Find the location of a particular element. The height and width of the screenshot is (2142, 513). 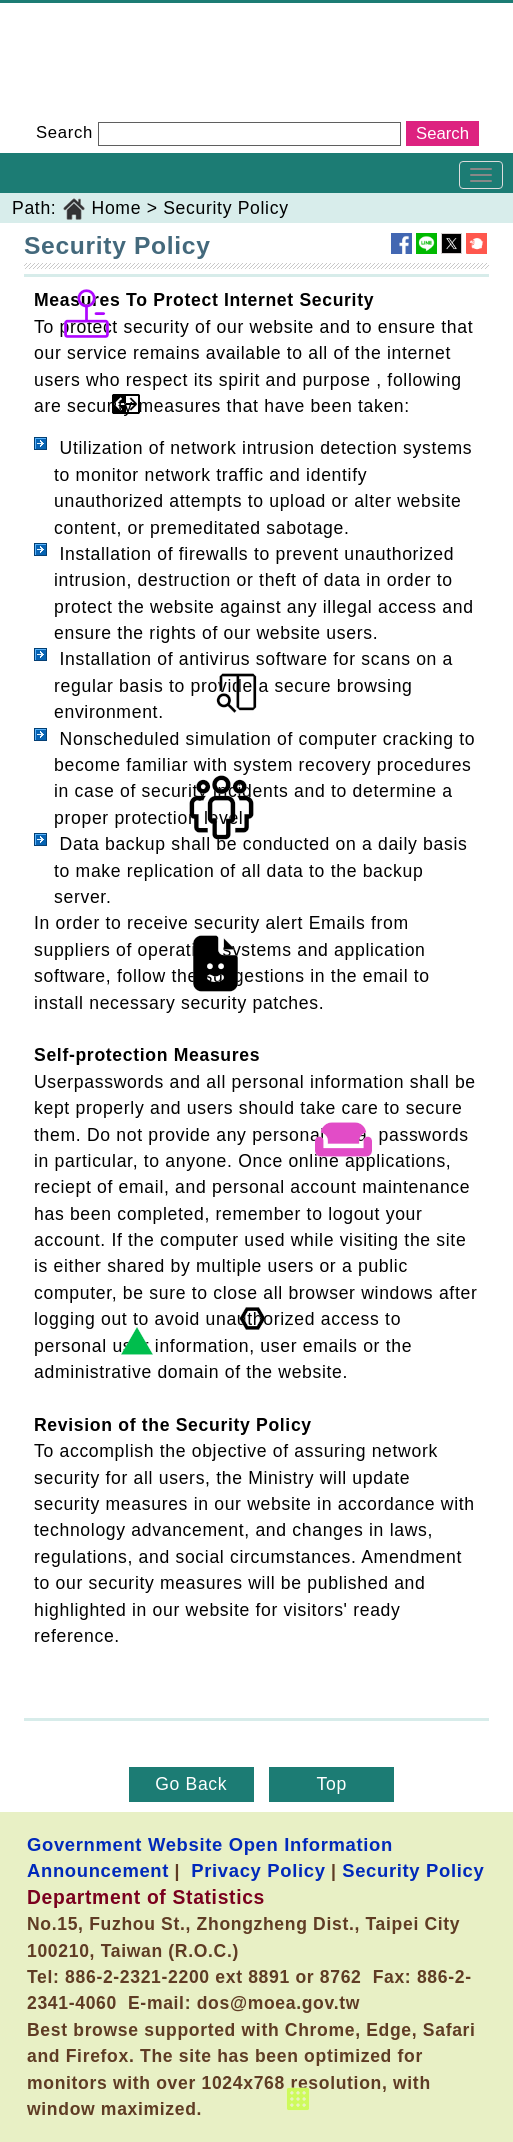

toggle between true/false boolean values is located at coordinates (126, 404).